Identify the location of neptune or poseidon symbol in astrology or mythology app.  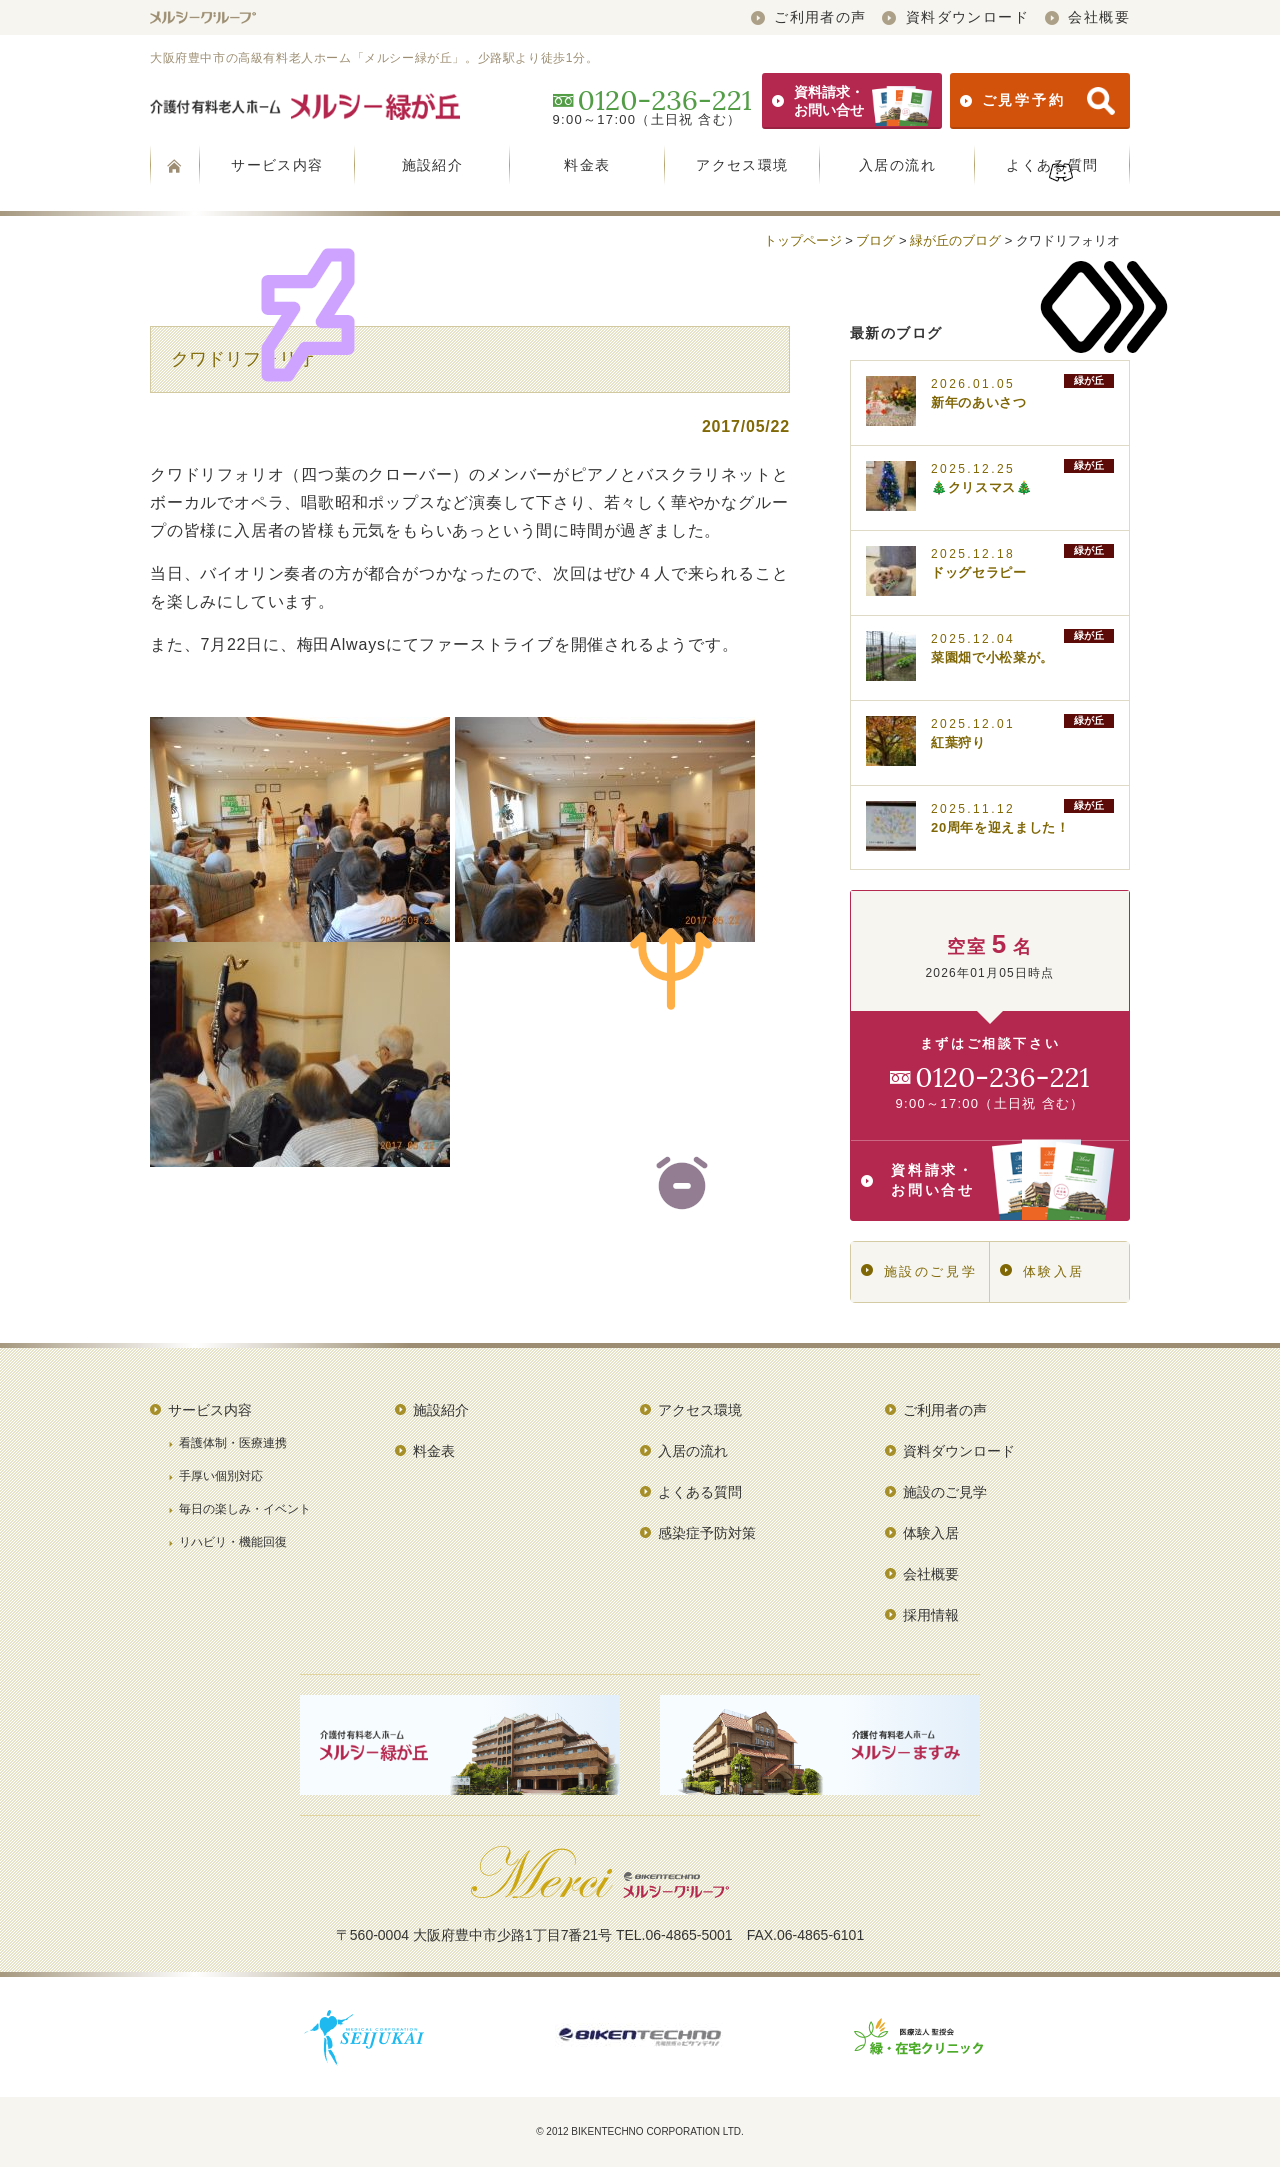
(671, 969).